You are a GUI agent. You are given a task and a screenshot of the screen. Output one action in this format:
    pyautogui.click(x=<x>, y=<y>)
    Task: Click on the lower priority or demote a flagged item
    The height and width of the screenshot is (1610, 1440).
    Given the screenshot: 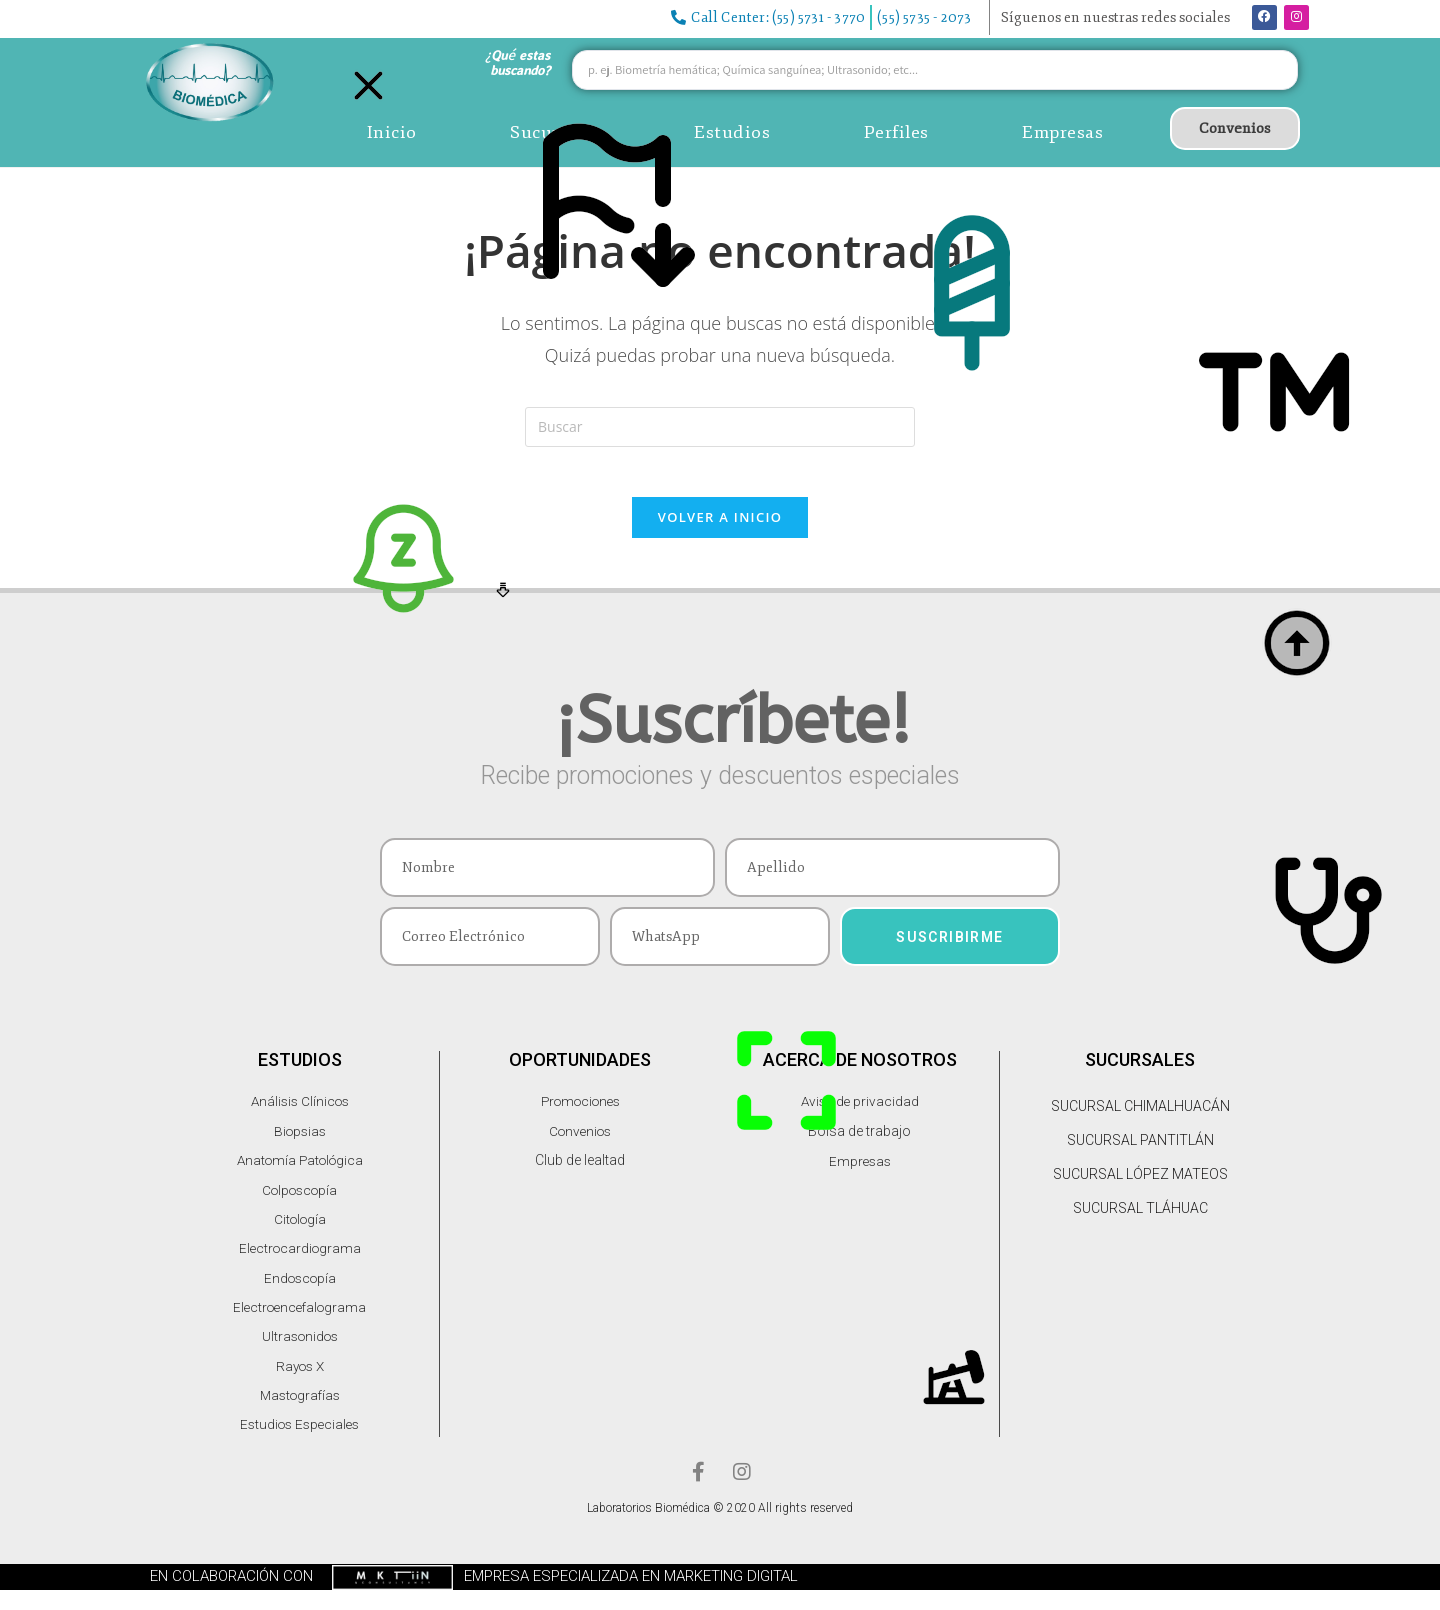 What is the action you would take?
    pyautogui.click(x=607, y=199)
    